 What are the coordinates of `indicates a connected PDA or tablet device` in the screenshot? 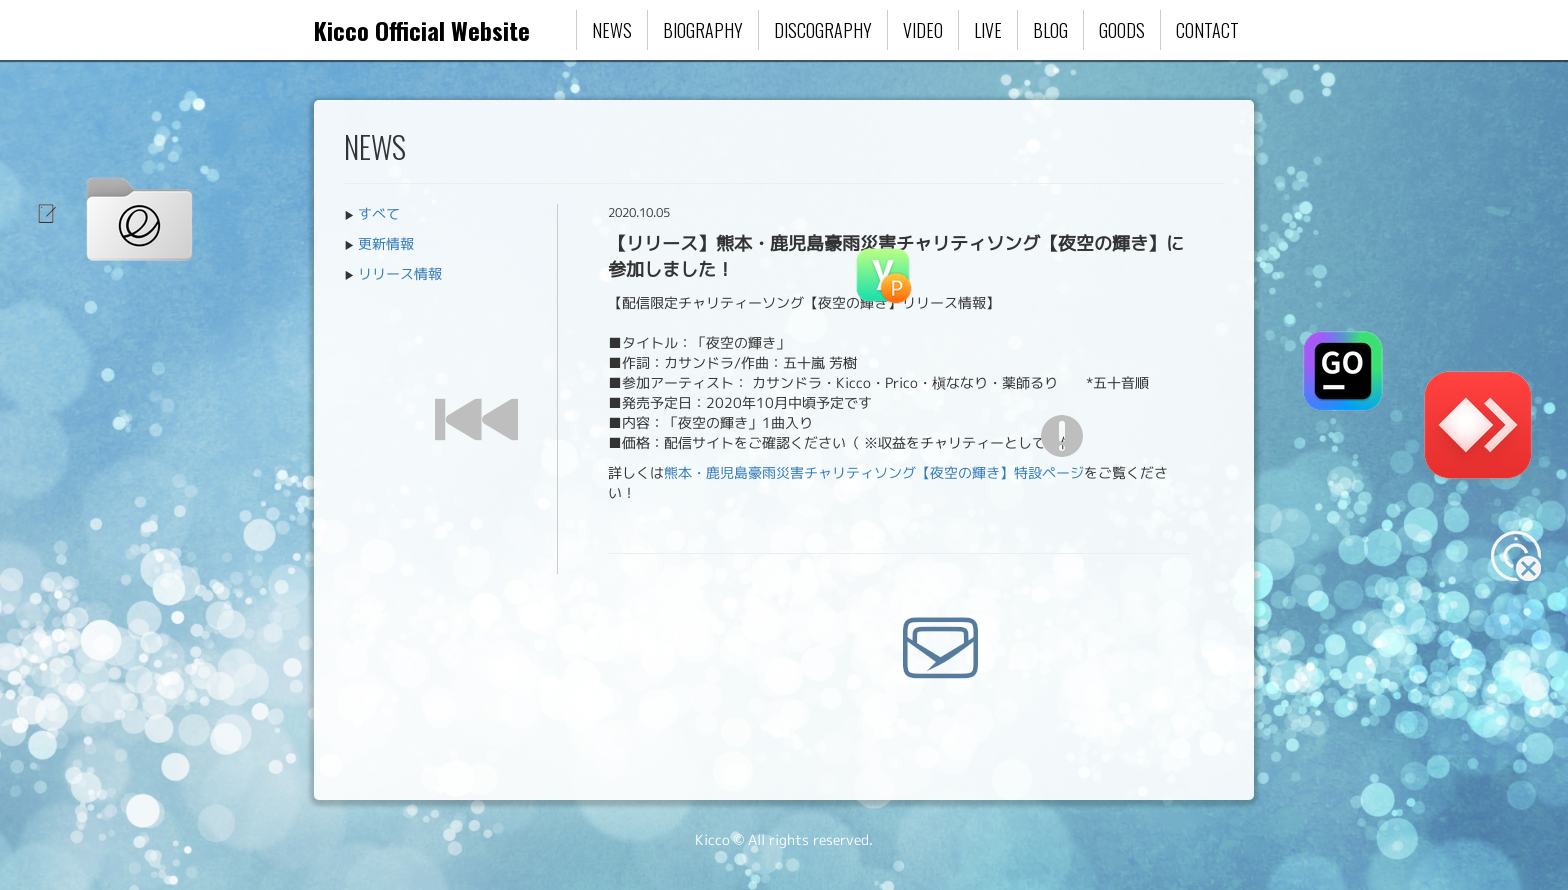 It's located at (46, 213).